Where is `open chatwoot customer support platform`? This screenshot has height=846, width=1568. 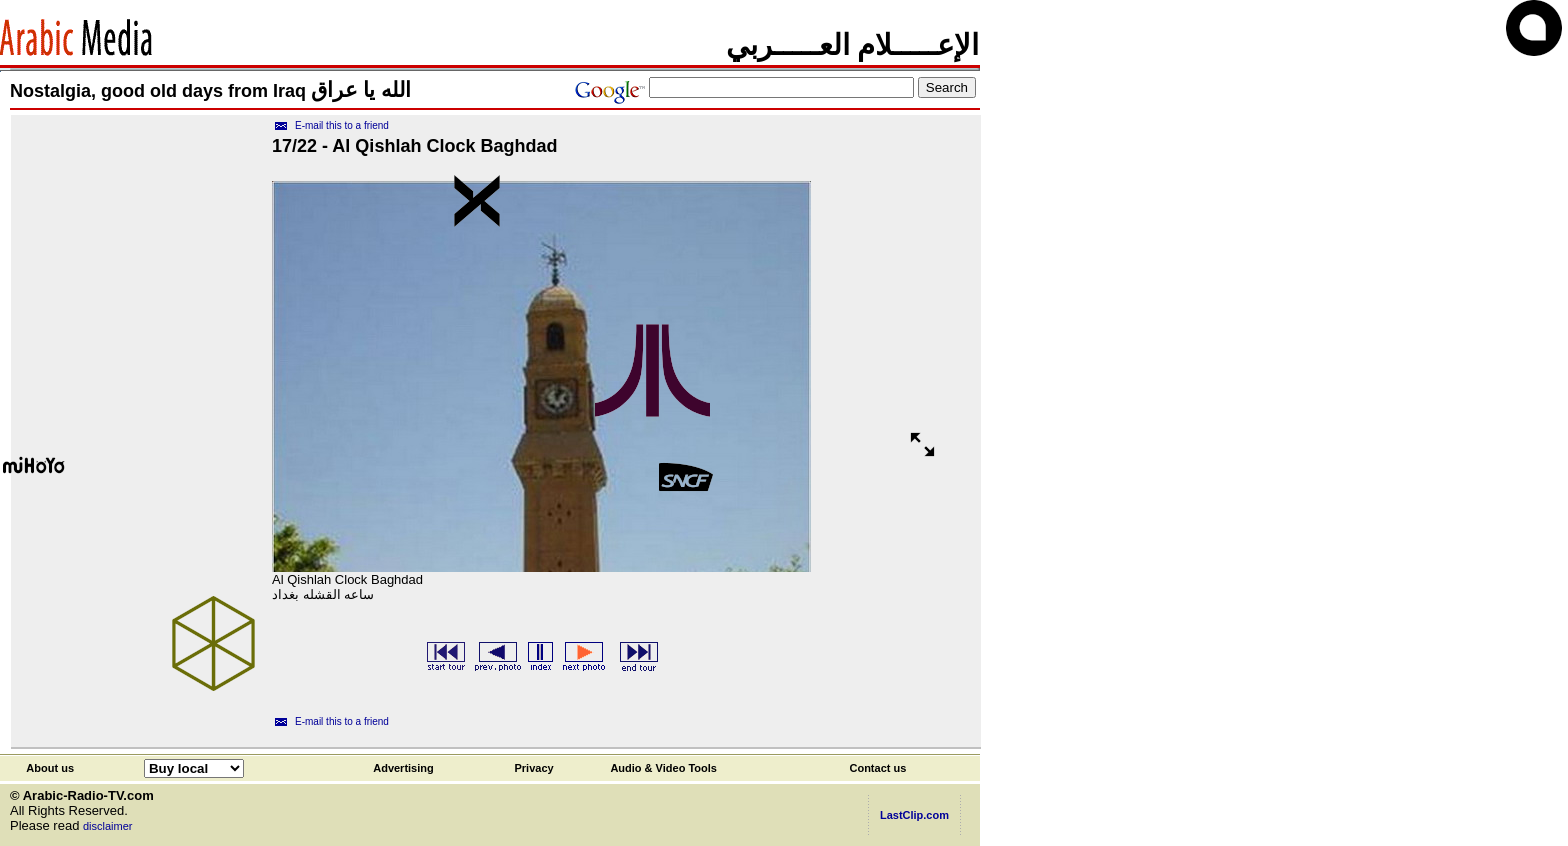 open chatwoot customer support platform is located at coordinates (1534, 28).